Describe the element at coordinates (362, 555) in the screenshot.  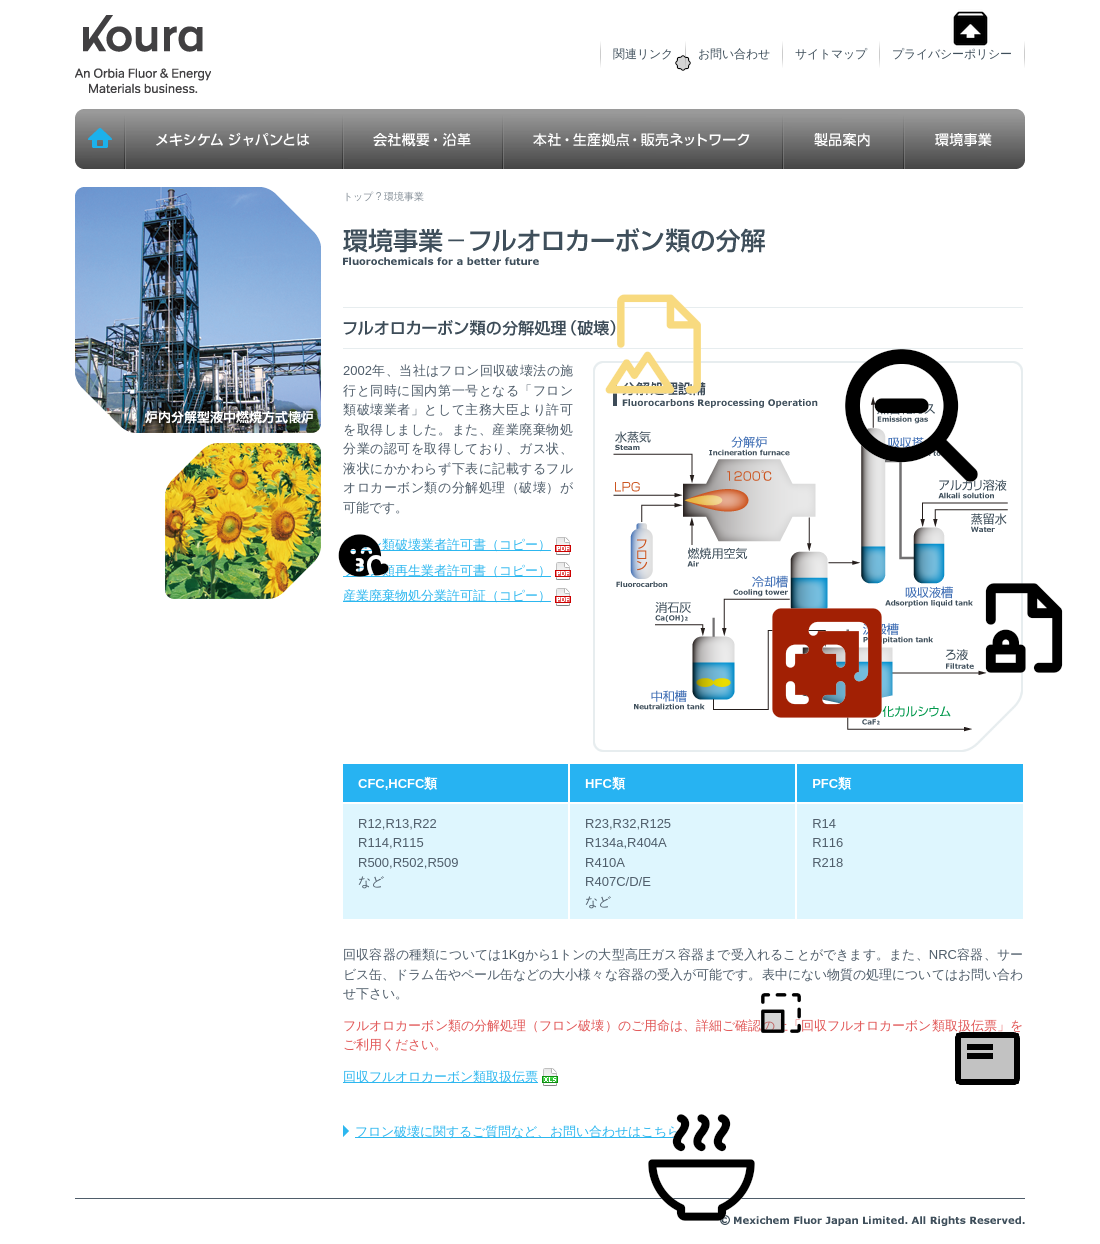
I see `send a kiss or flirty reaction` at that location.